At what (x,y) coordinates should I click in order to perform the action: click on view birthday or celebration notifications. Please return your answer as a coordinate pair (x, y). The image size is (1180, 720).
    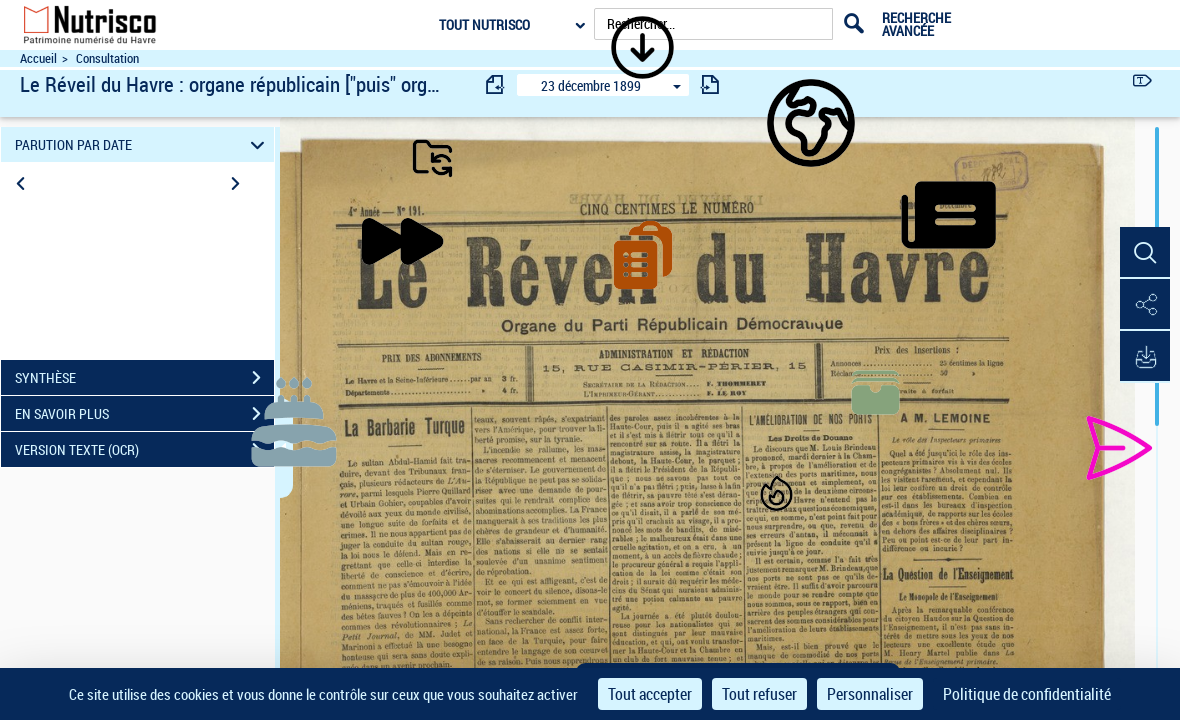
    Looking at the image, I should click on (294, 421).